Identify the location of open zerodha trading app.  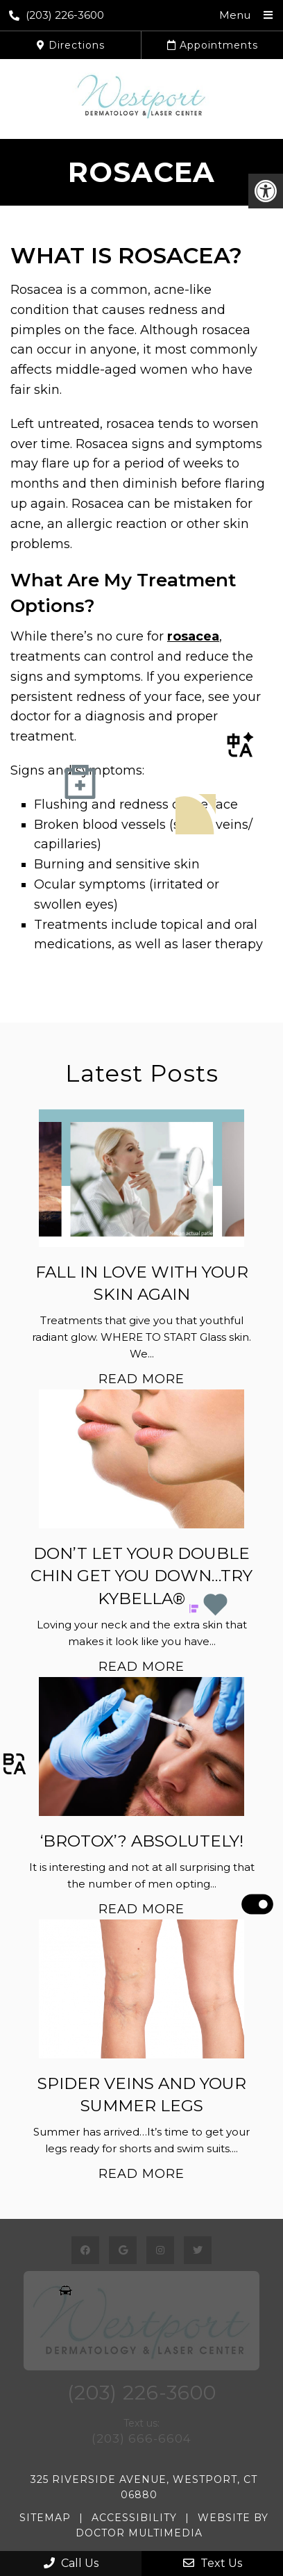
(196, 814).